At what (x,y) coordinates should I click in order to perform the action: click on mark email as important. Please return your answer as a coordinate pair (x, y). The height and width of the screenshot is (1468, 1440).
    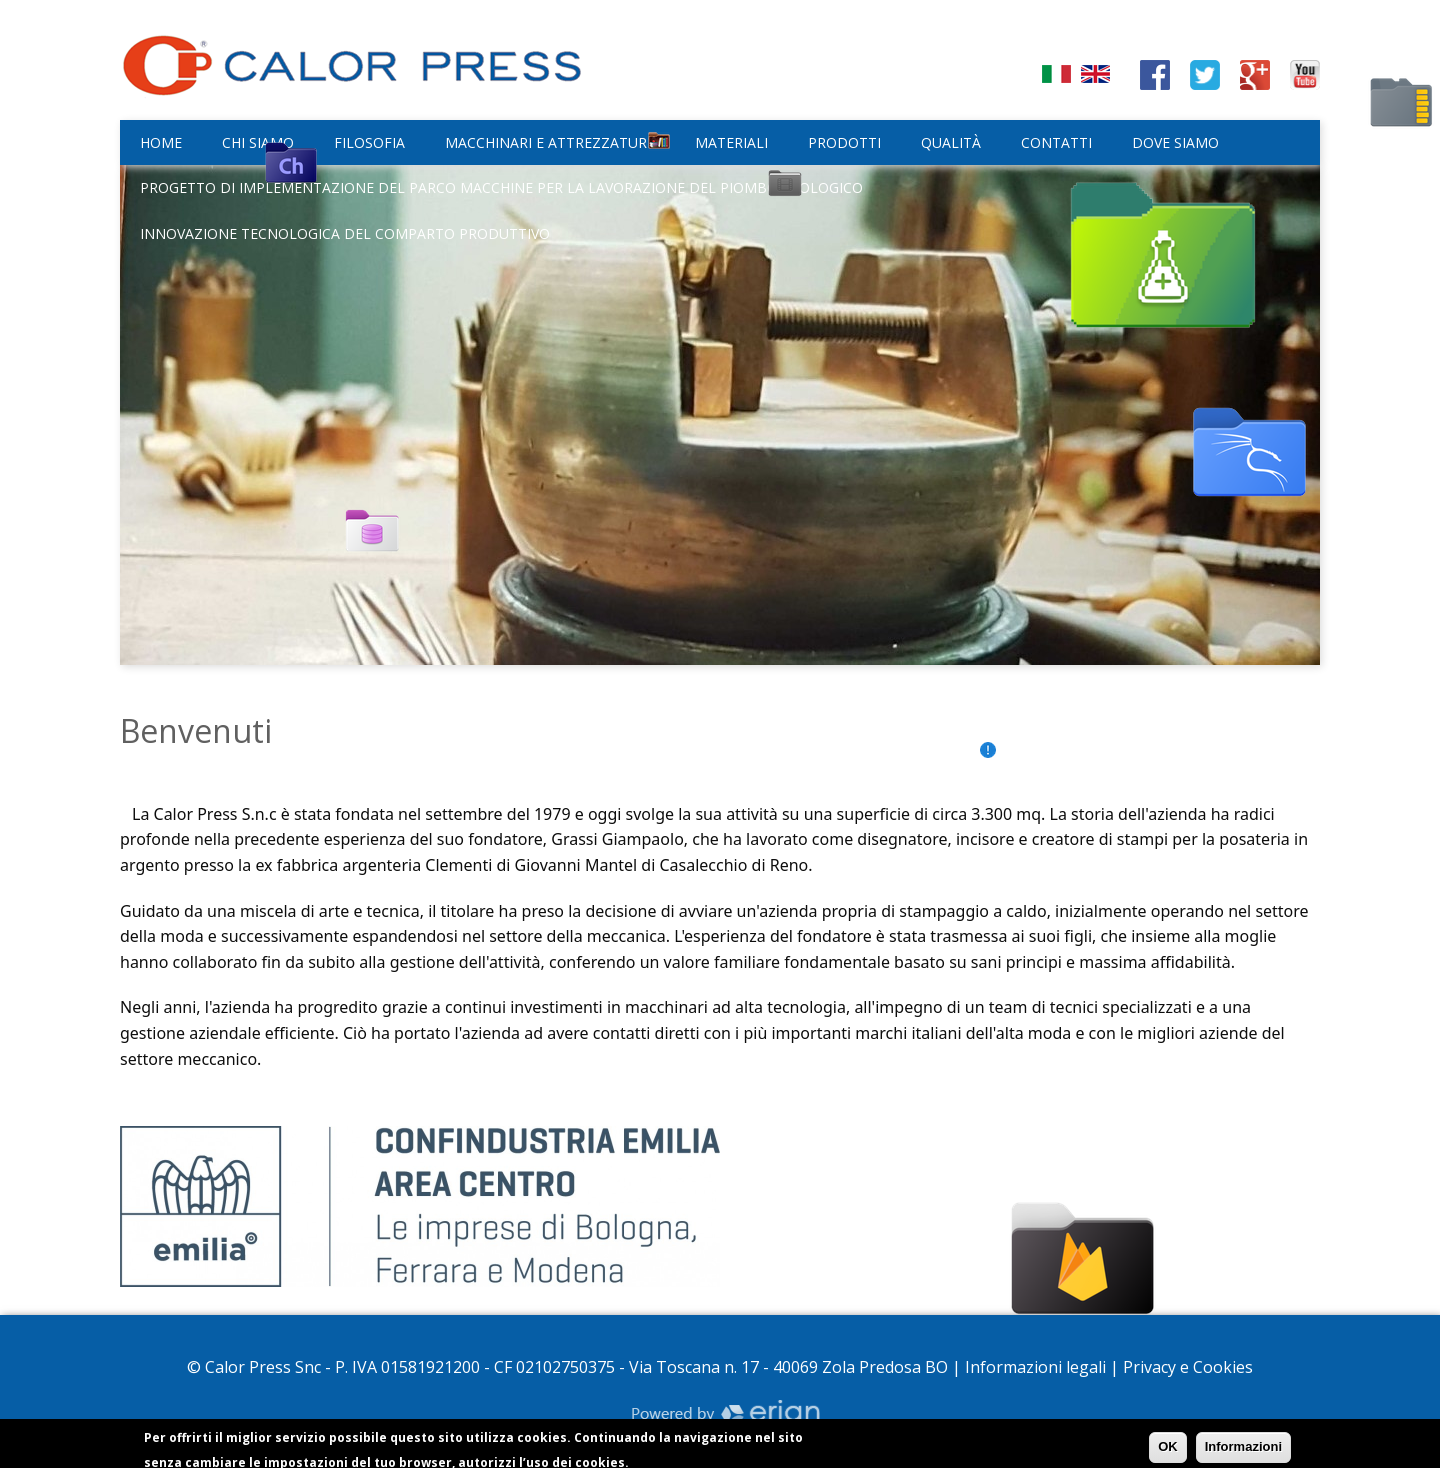
    Looking at the image, I should click on (988, 750).